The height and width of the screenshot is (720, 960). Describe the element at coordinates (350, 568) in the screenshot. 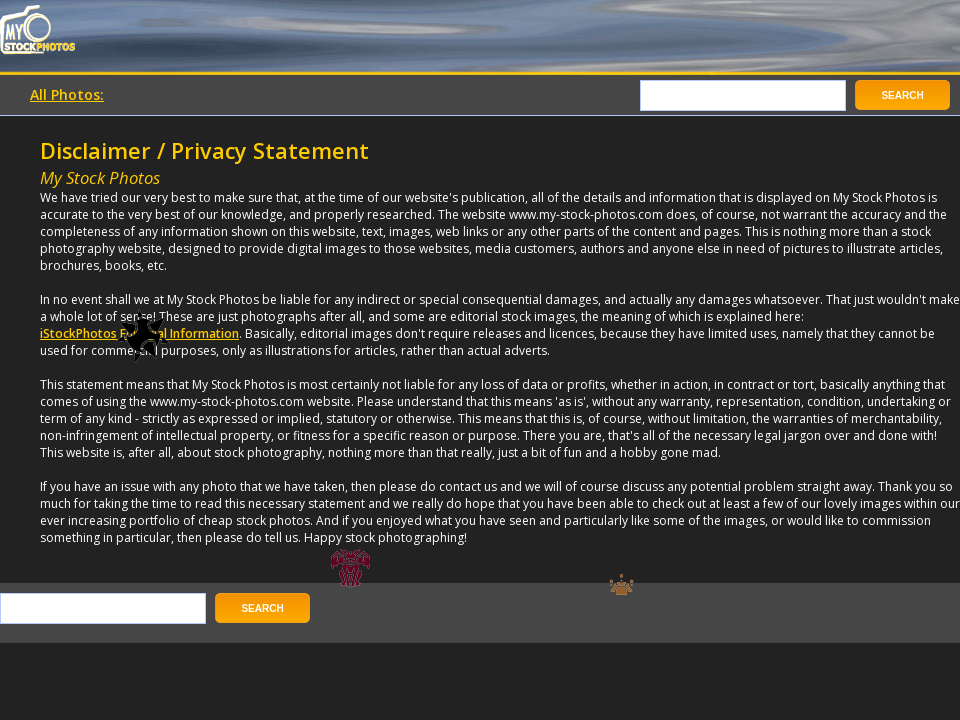

I see `select gargoyle character or unit` at that location.